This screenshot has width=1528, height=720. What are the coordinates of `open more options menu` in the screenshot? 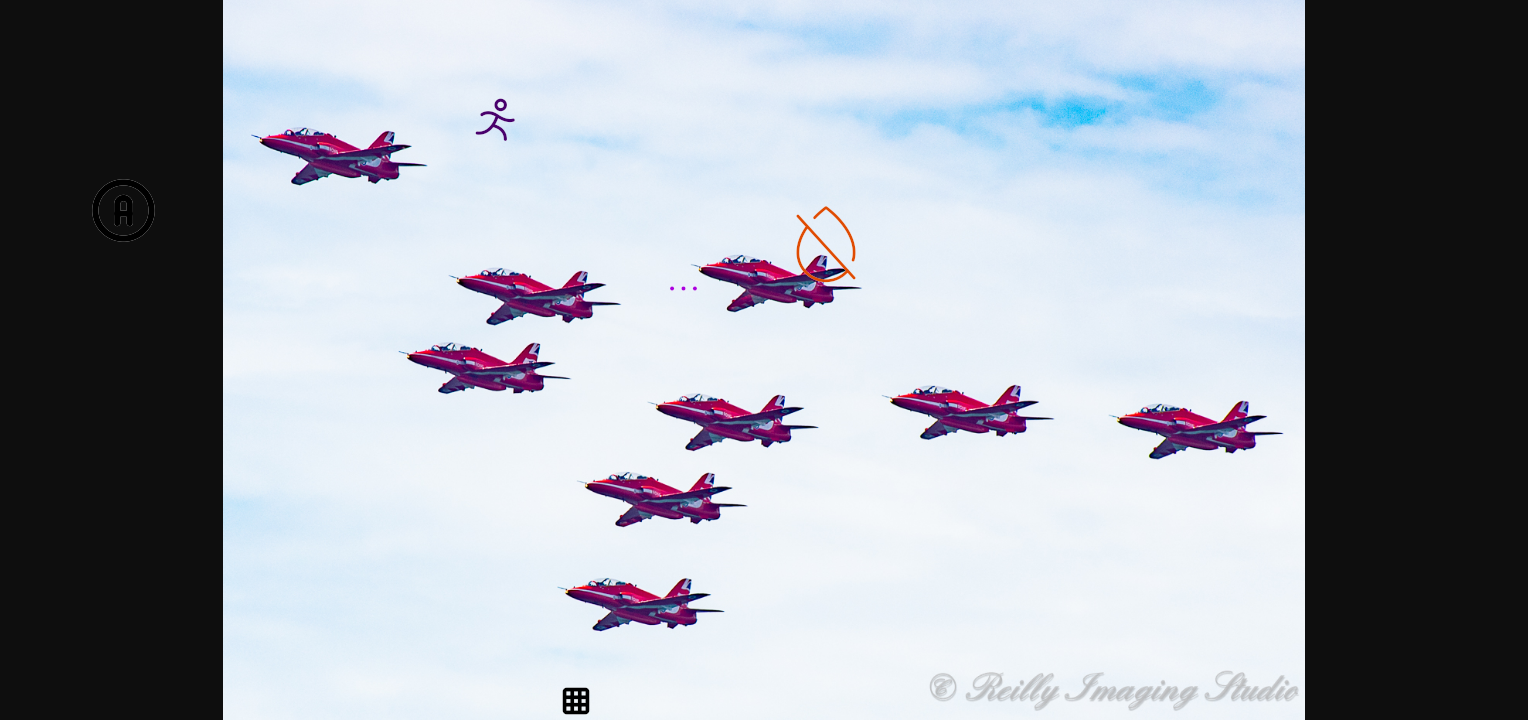 It's located at (683, 288).